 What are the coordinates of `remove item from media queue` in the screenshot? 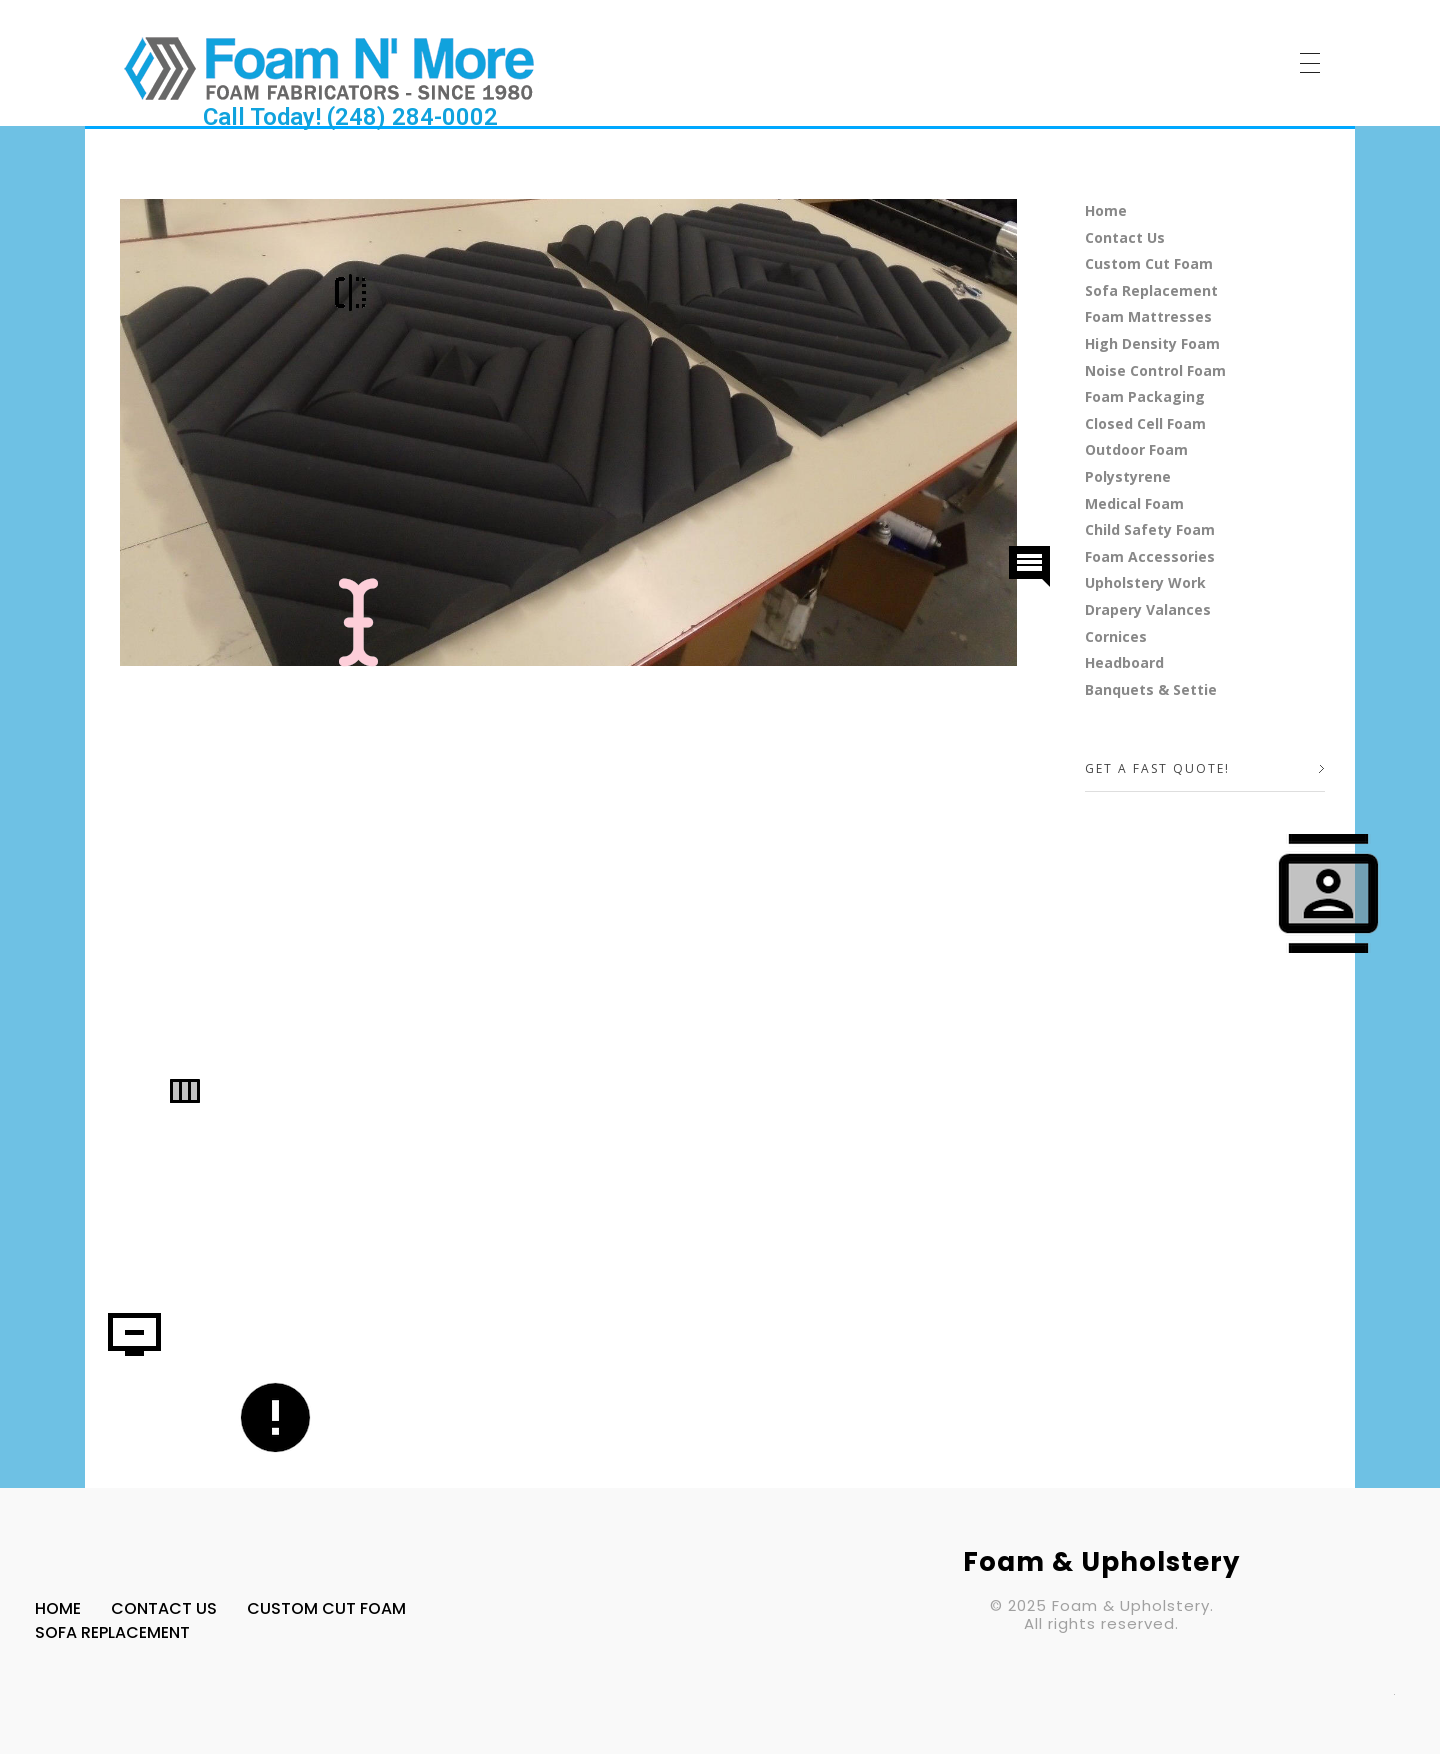 It's located at (134, 1334).